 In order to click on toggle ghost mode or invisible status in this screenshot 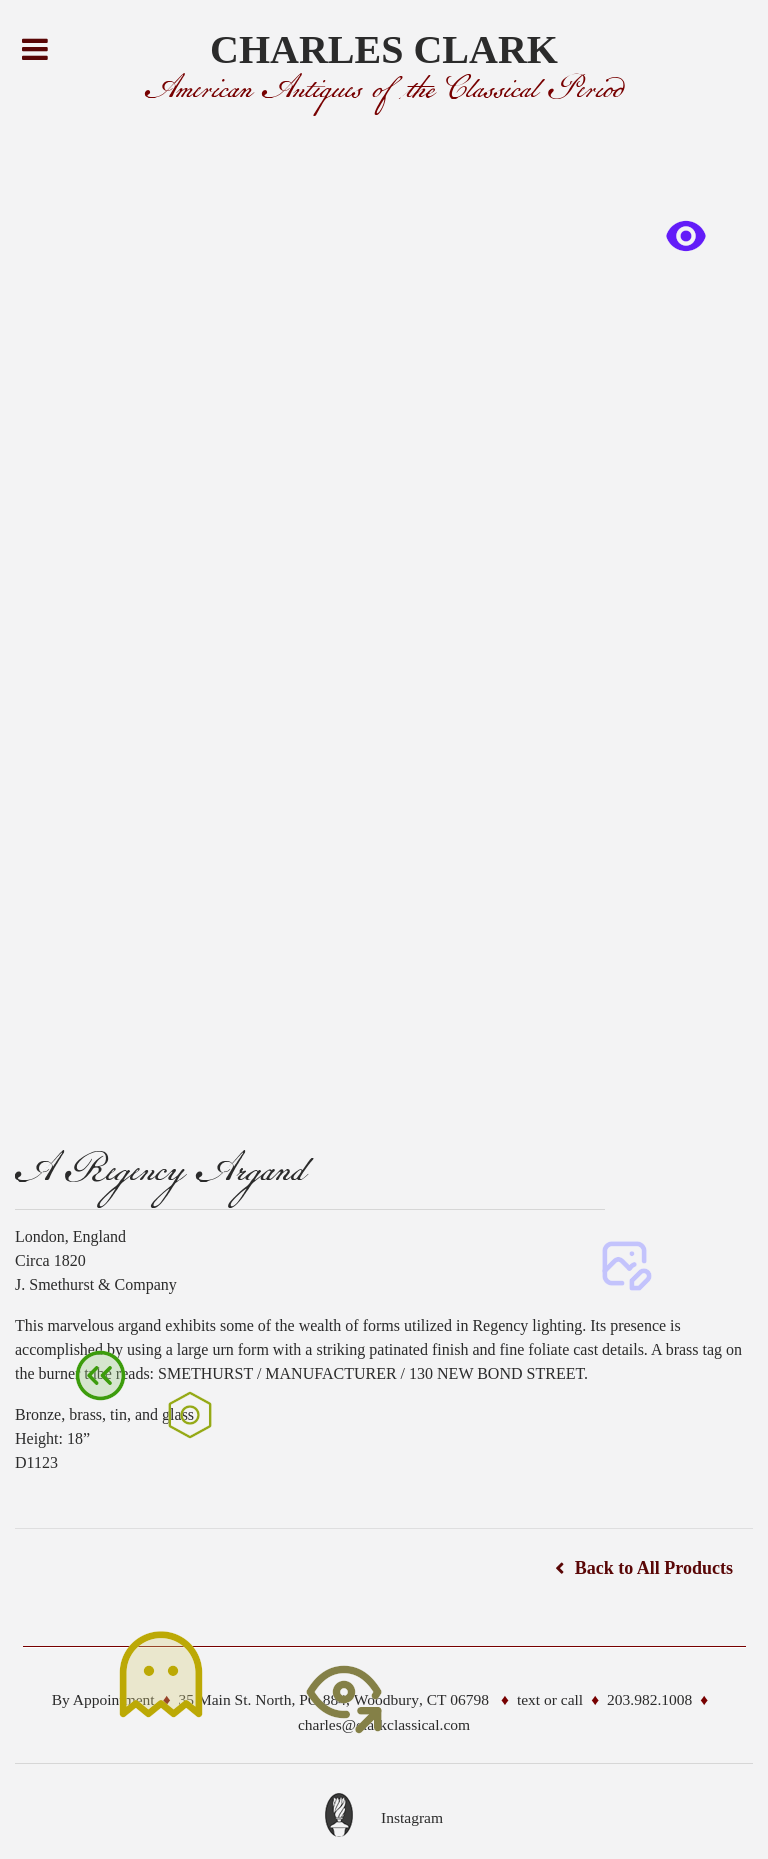, I will do `click(161, 1676)`.